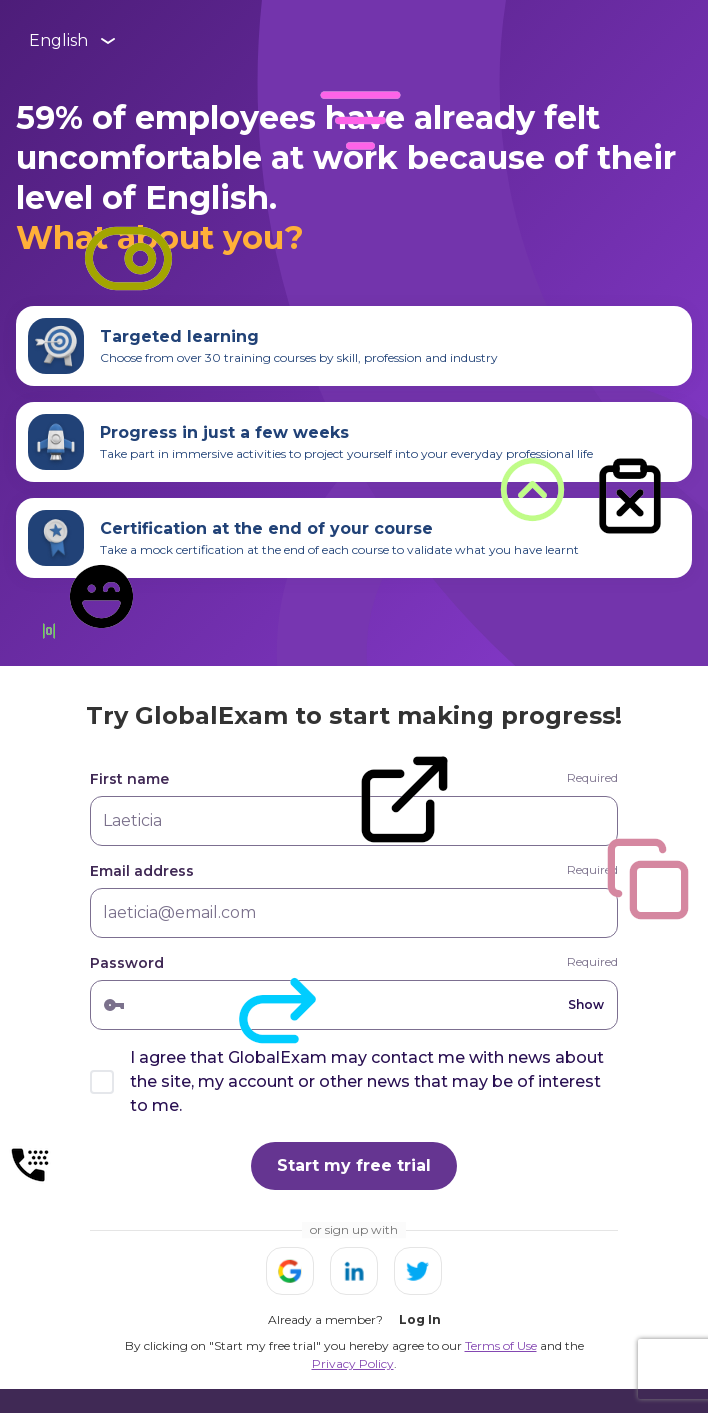 Image resolution: width=708 pixels, height=1413 pixels. Describe the element at coordinates (404, 799) in the screenshot. I see `open link in a new tab or window` at that location.